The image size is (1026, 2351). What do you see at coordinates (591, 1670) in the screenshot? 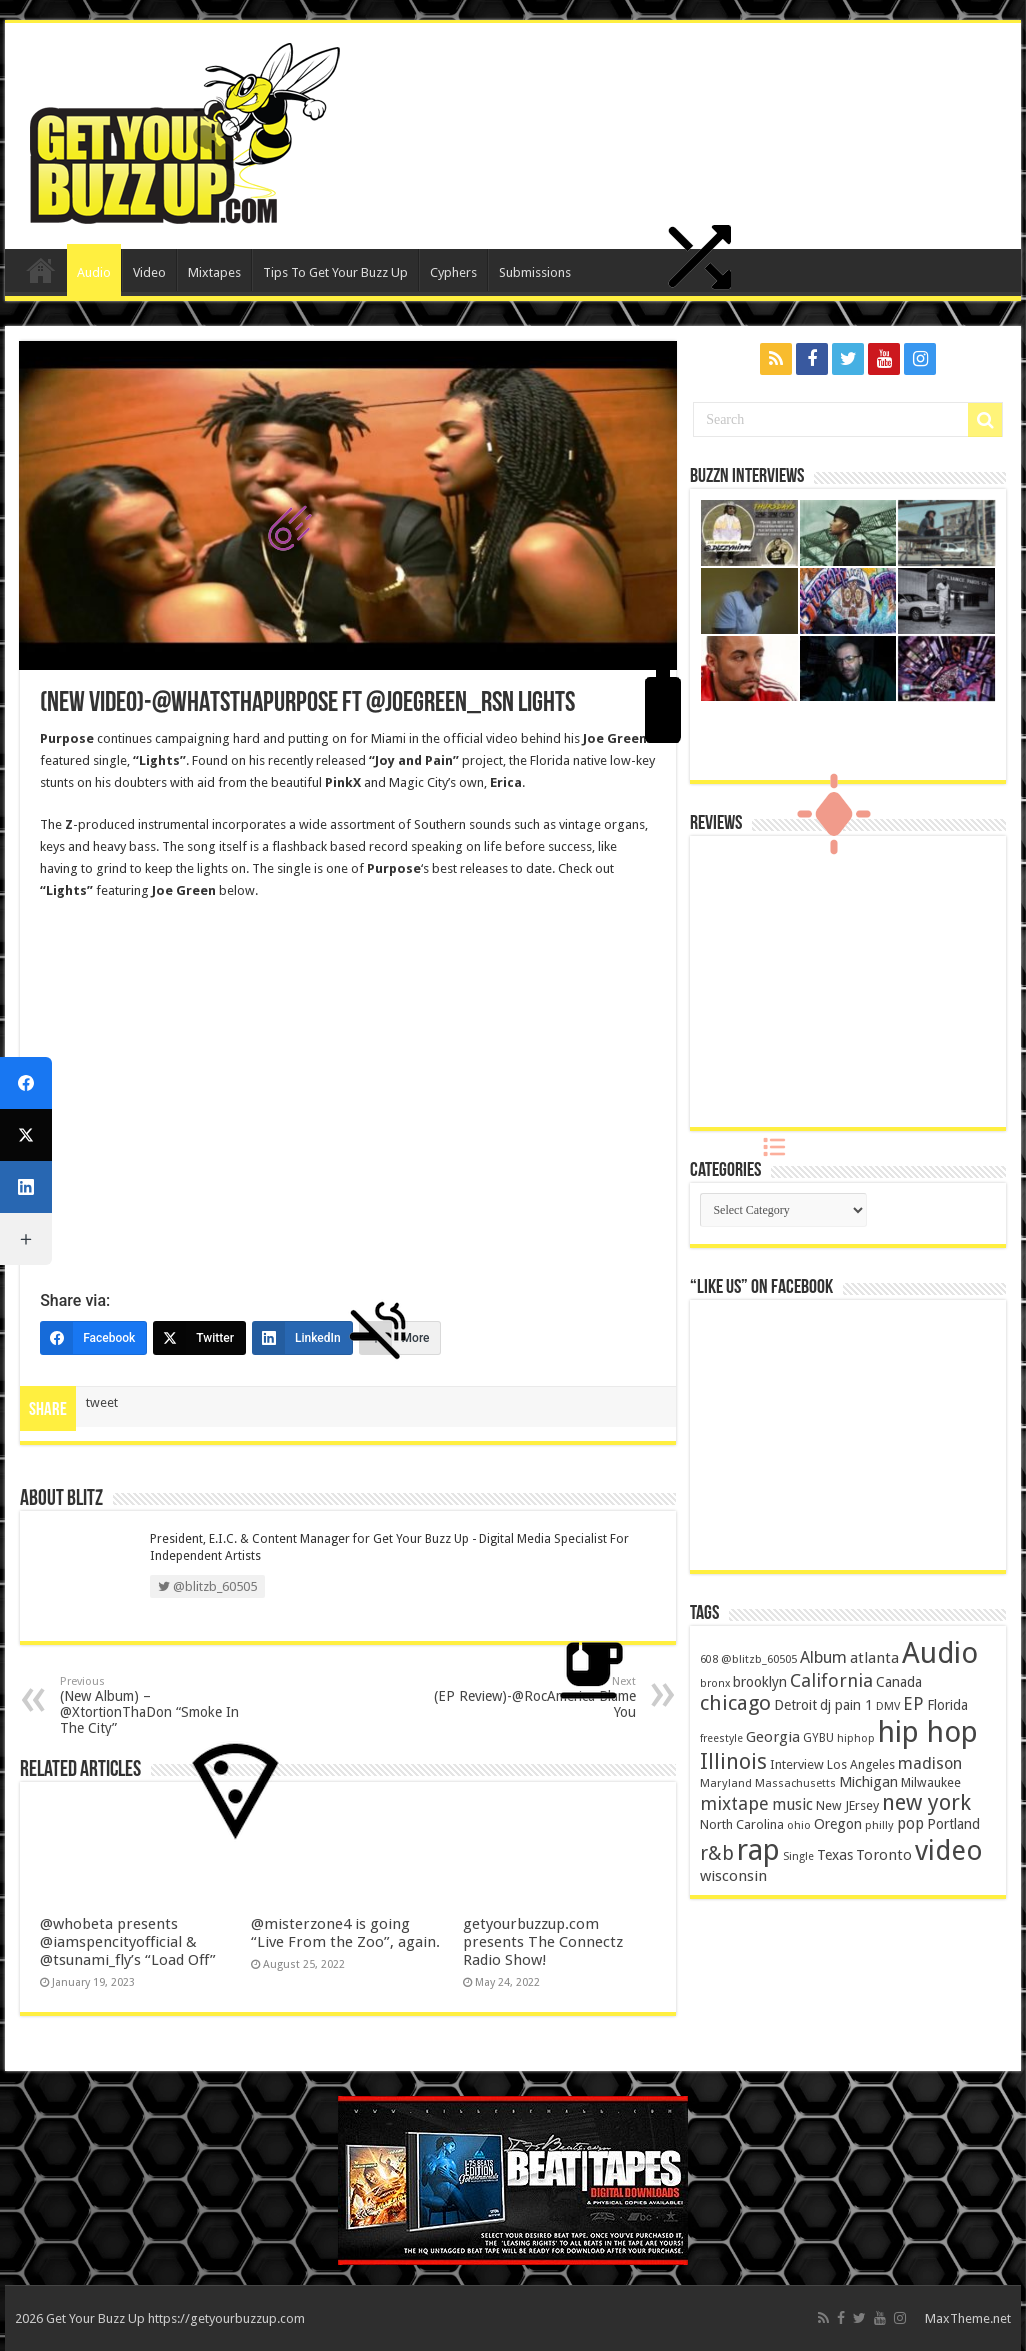
I see `access food and beverage emoji category` at bounding box center [591, 1670].